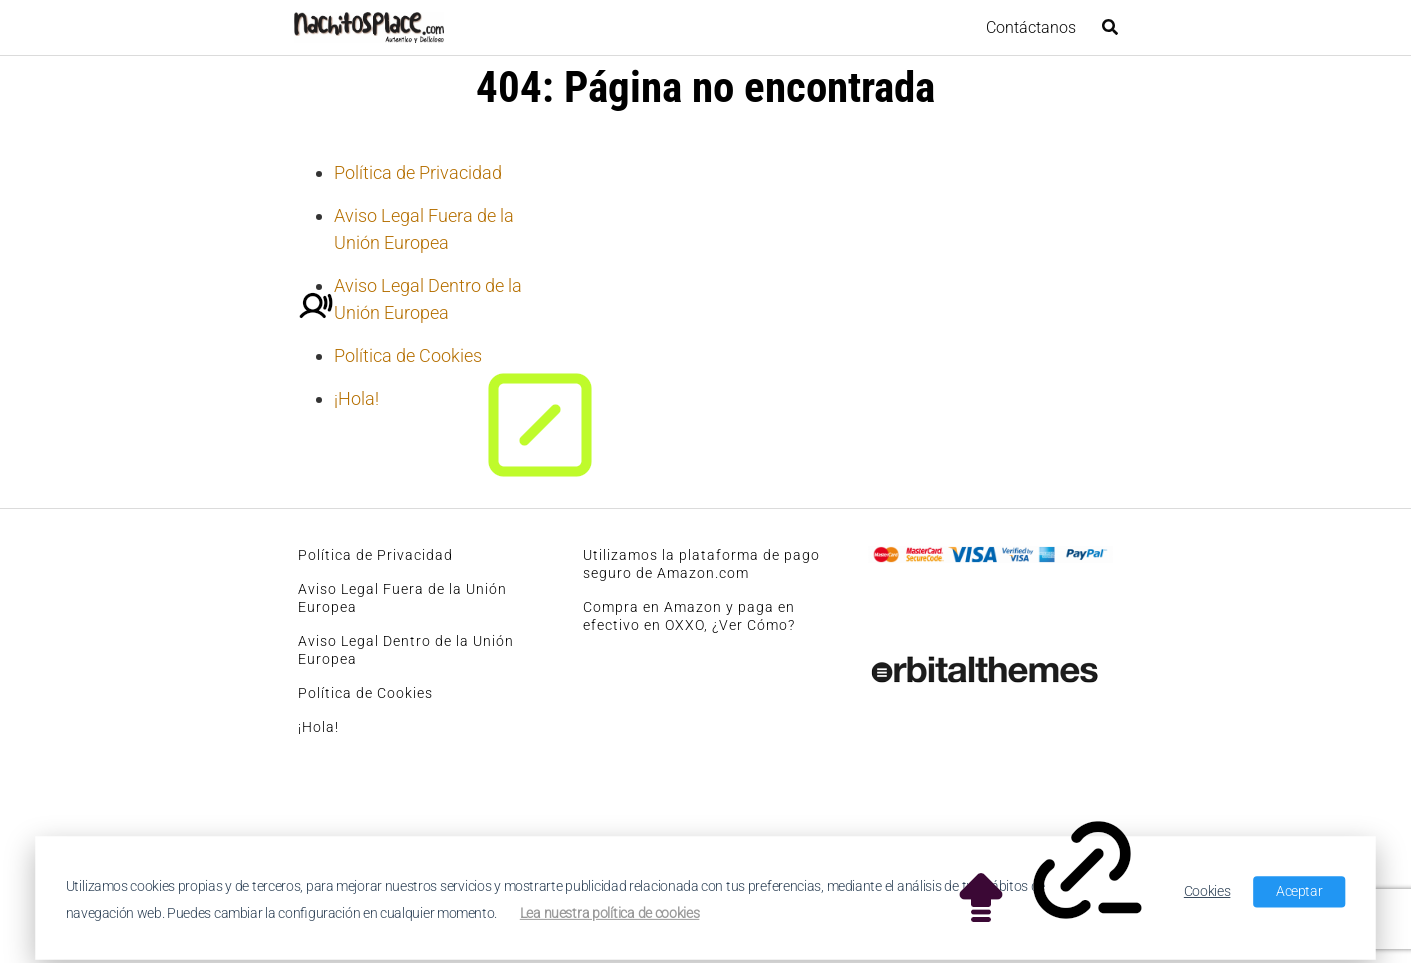 The height and width of the screenshot is (963, 1411). Describe the element at coordinates (315, 305) in the screenshot. I see `user is speaking or broadcasting audio` at that location.